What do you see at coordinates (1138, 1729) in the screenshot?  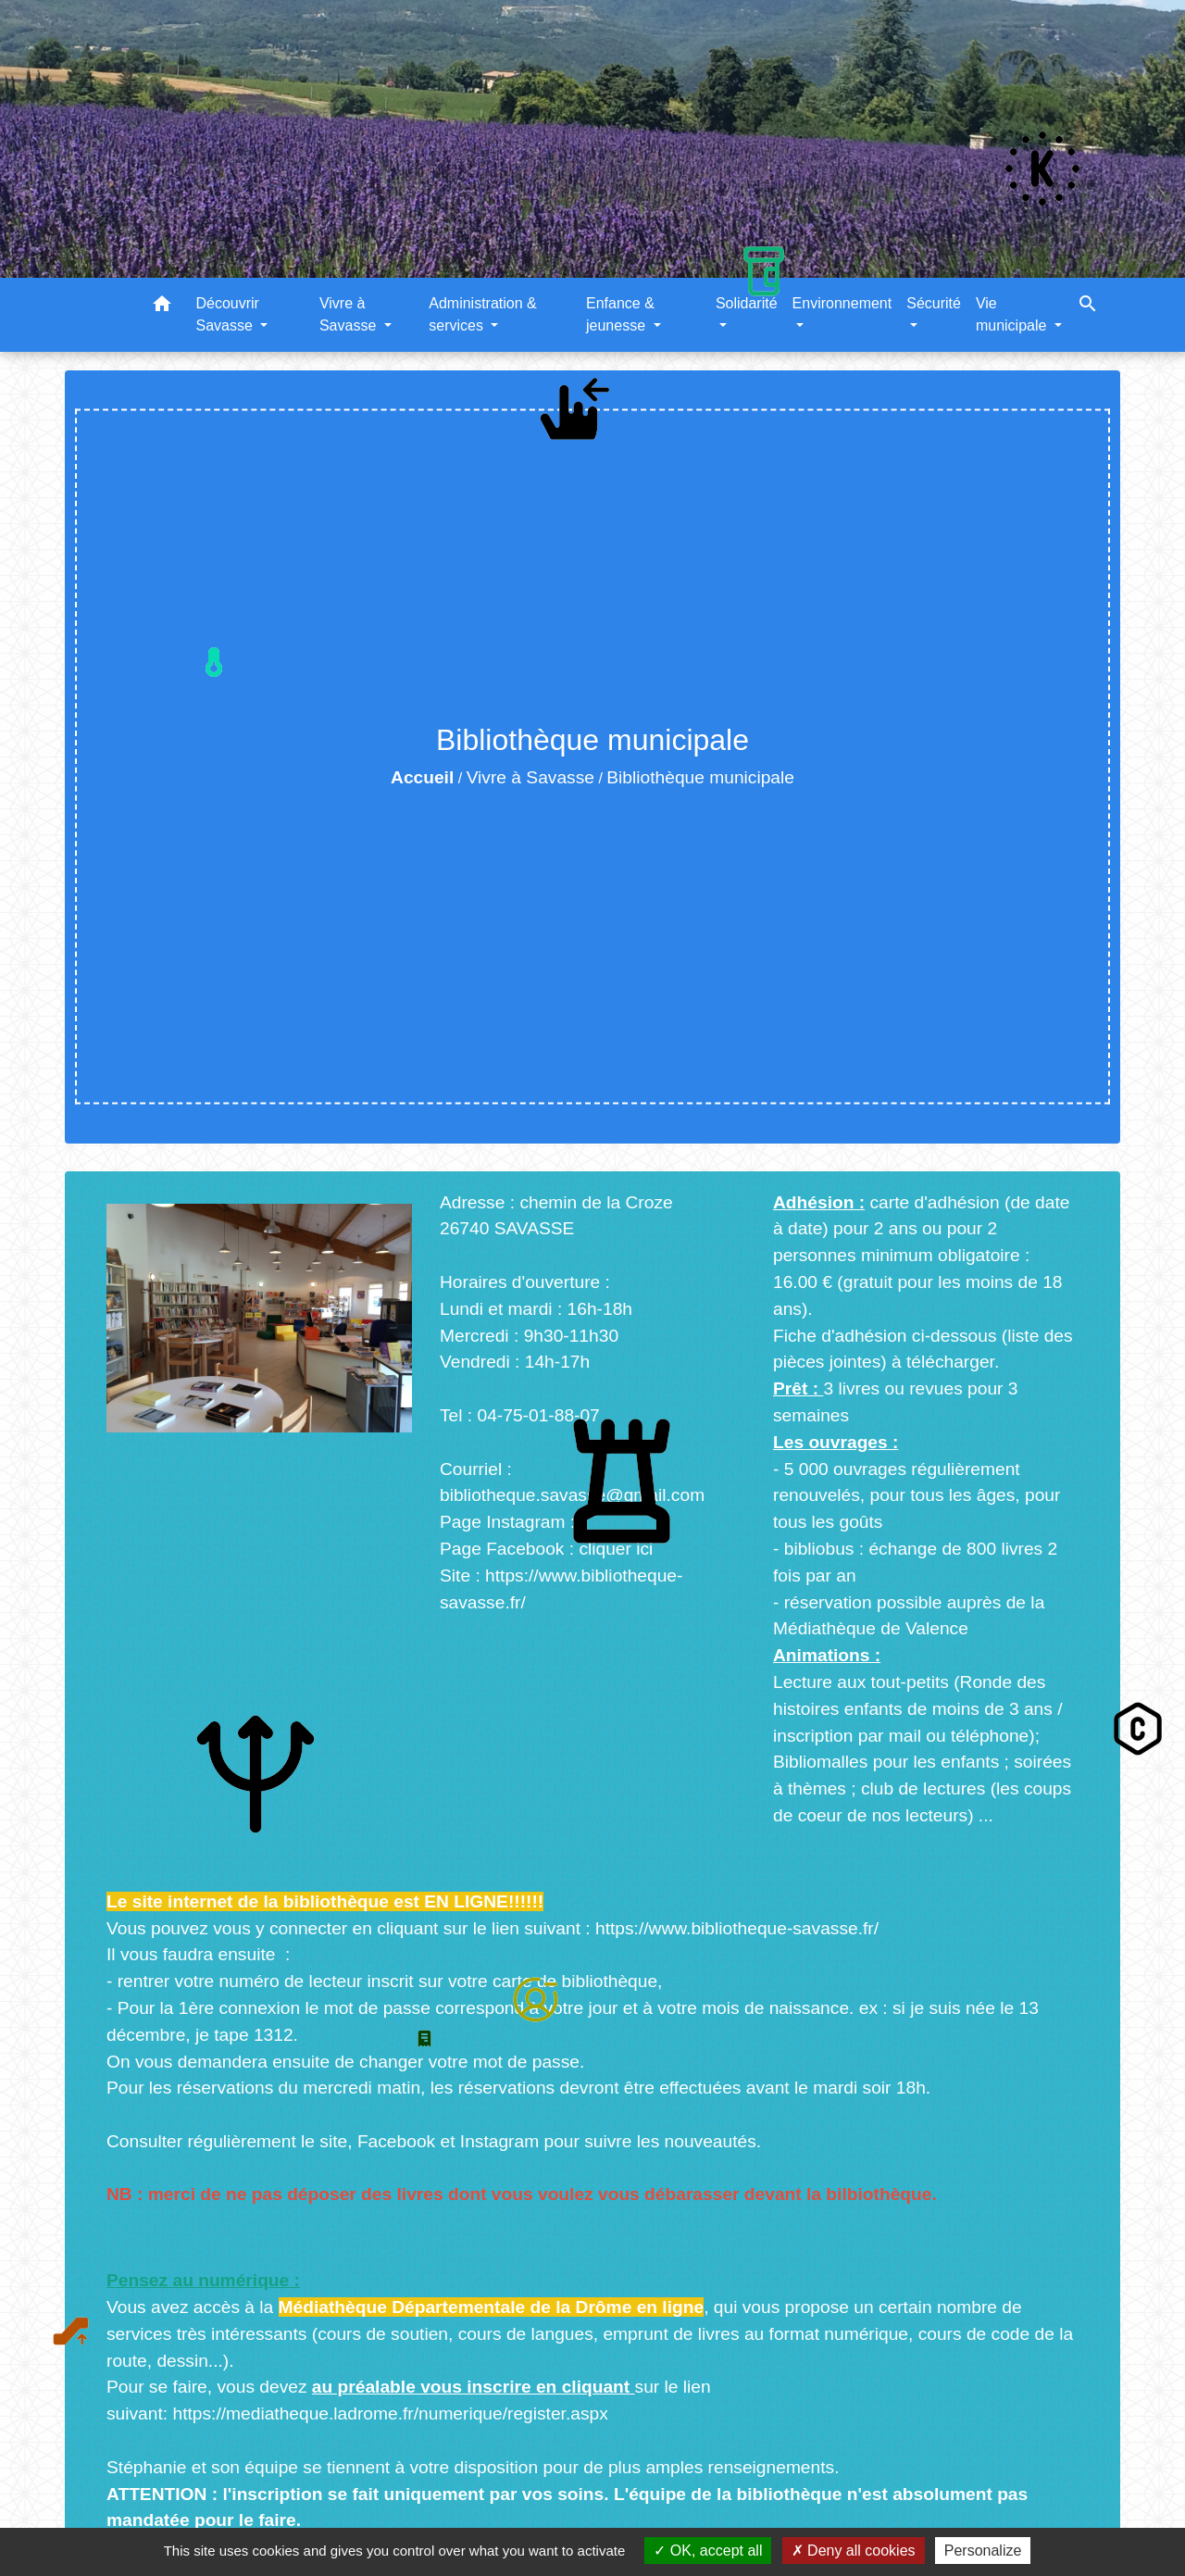 I see `indicates copyright status or protected content` at bounding box center [1138, 1729].